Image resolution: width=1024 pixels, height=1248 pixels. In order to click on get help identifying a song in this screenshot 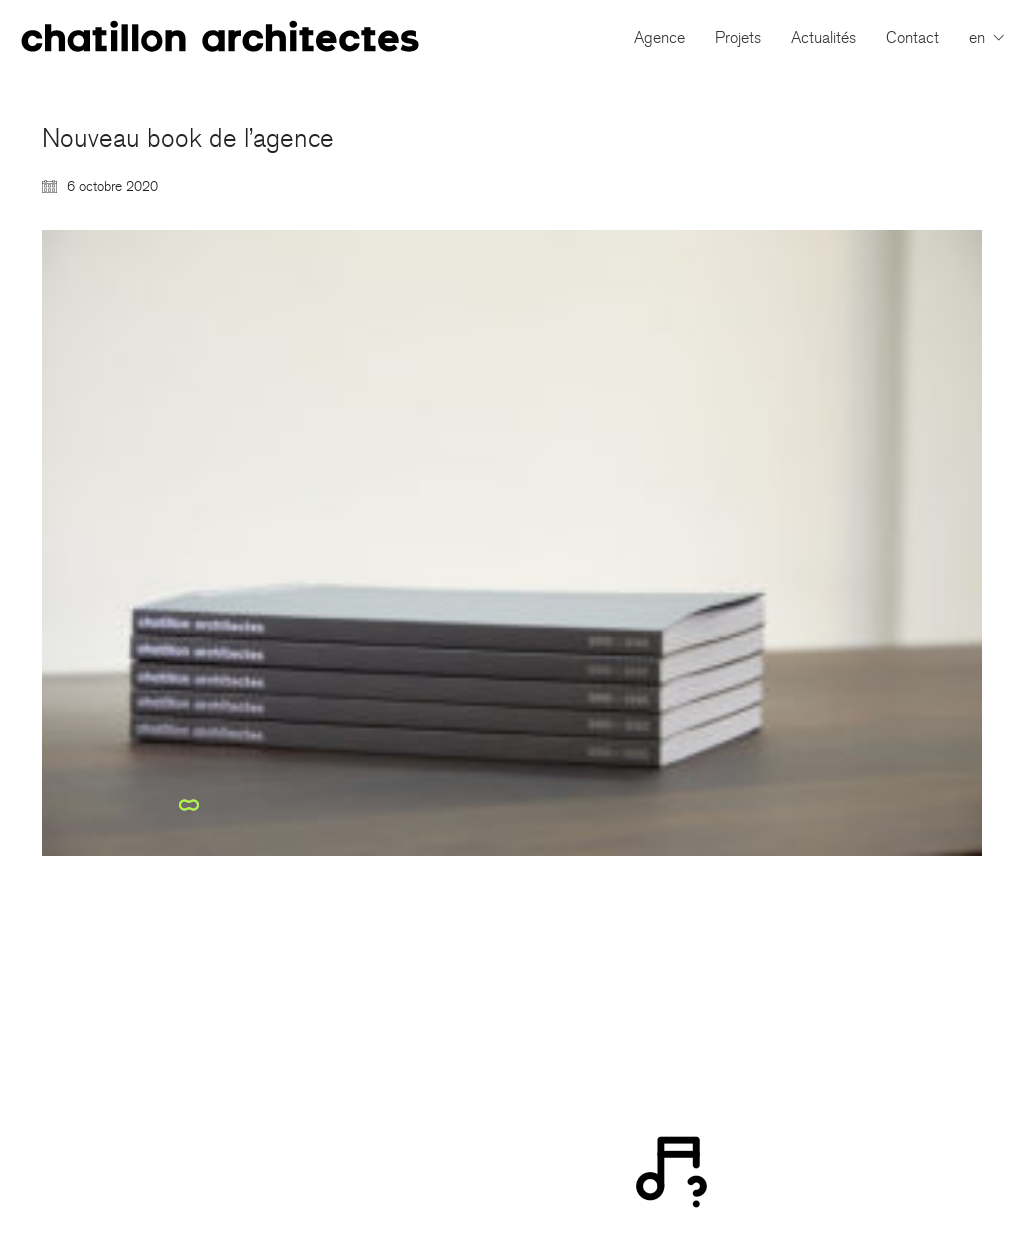, I will do `click(671, 1168)`.